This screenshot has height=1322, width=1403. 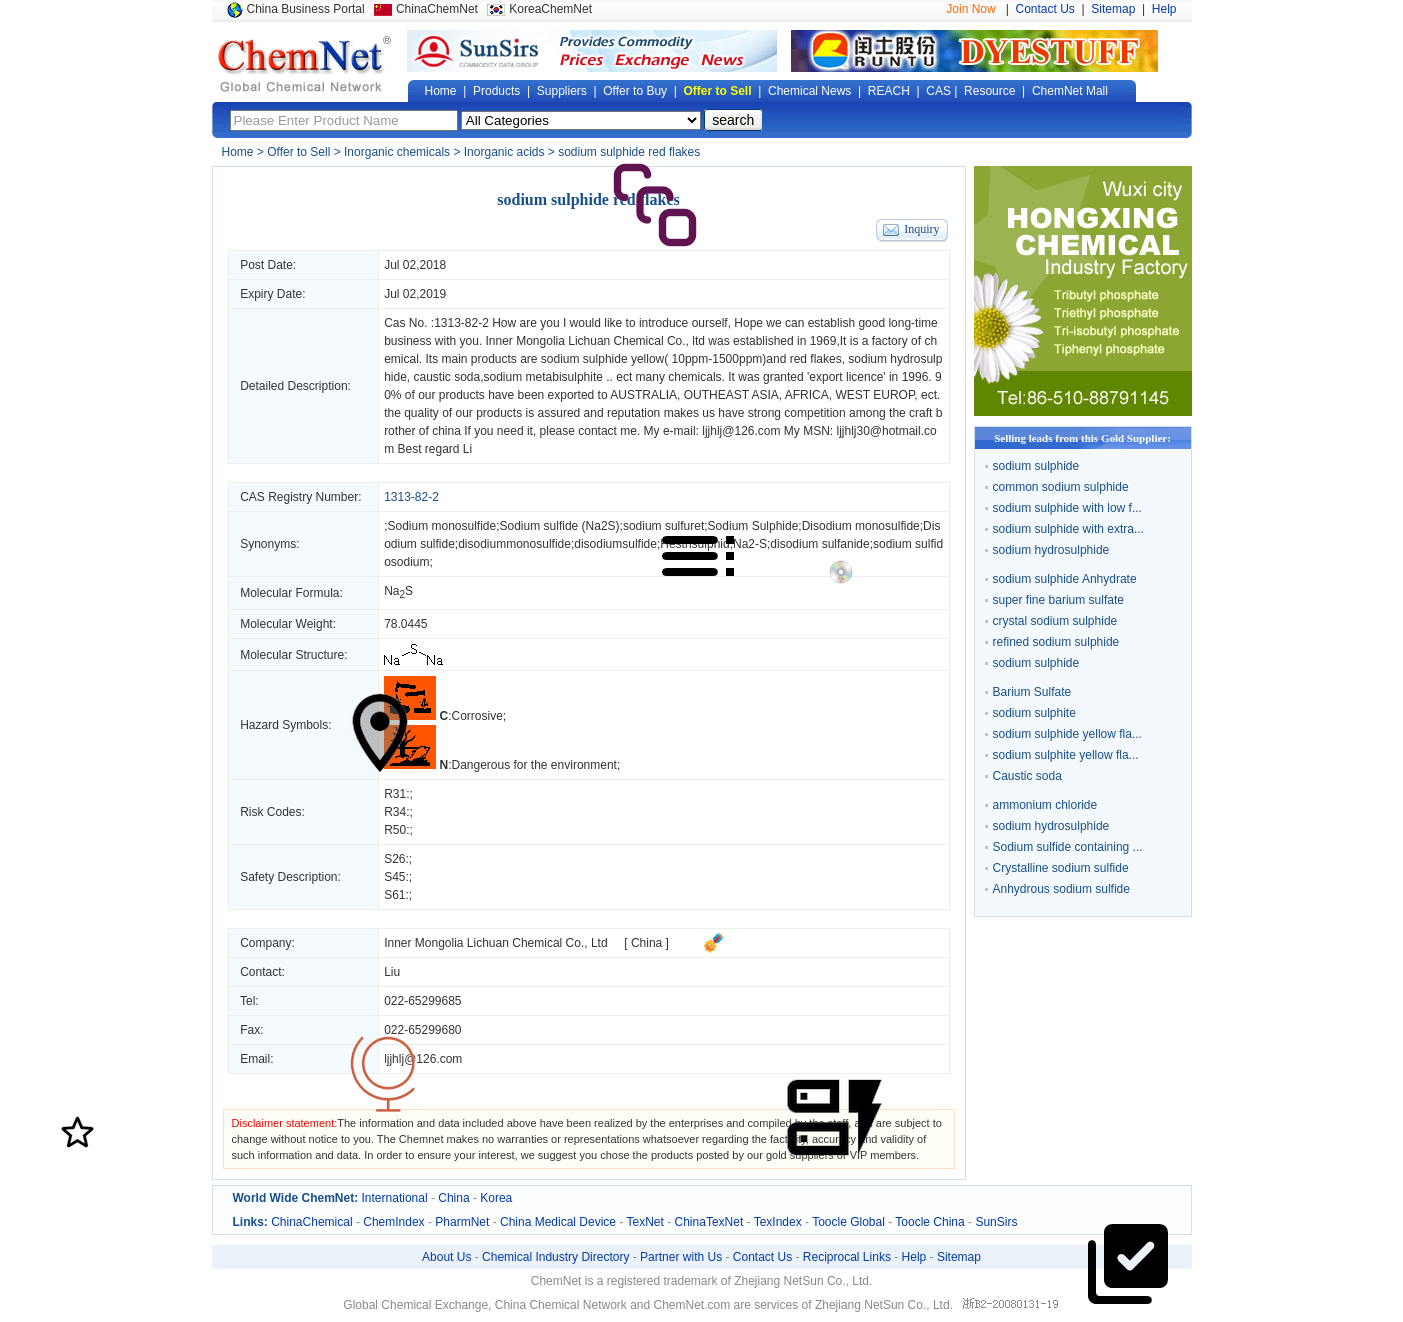 I want to click on view table of contents, so click(x=698, y=556).